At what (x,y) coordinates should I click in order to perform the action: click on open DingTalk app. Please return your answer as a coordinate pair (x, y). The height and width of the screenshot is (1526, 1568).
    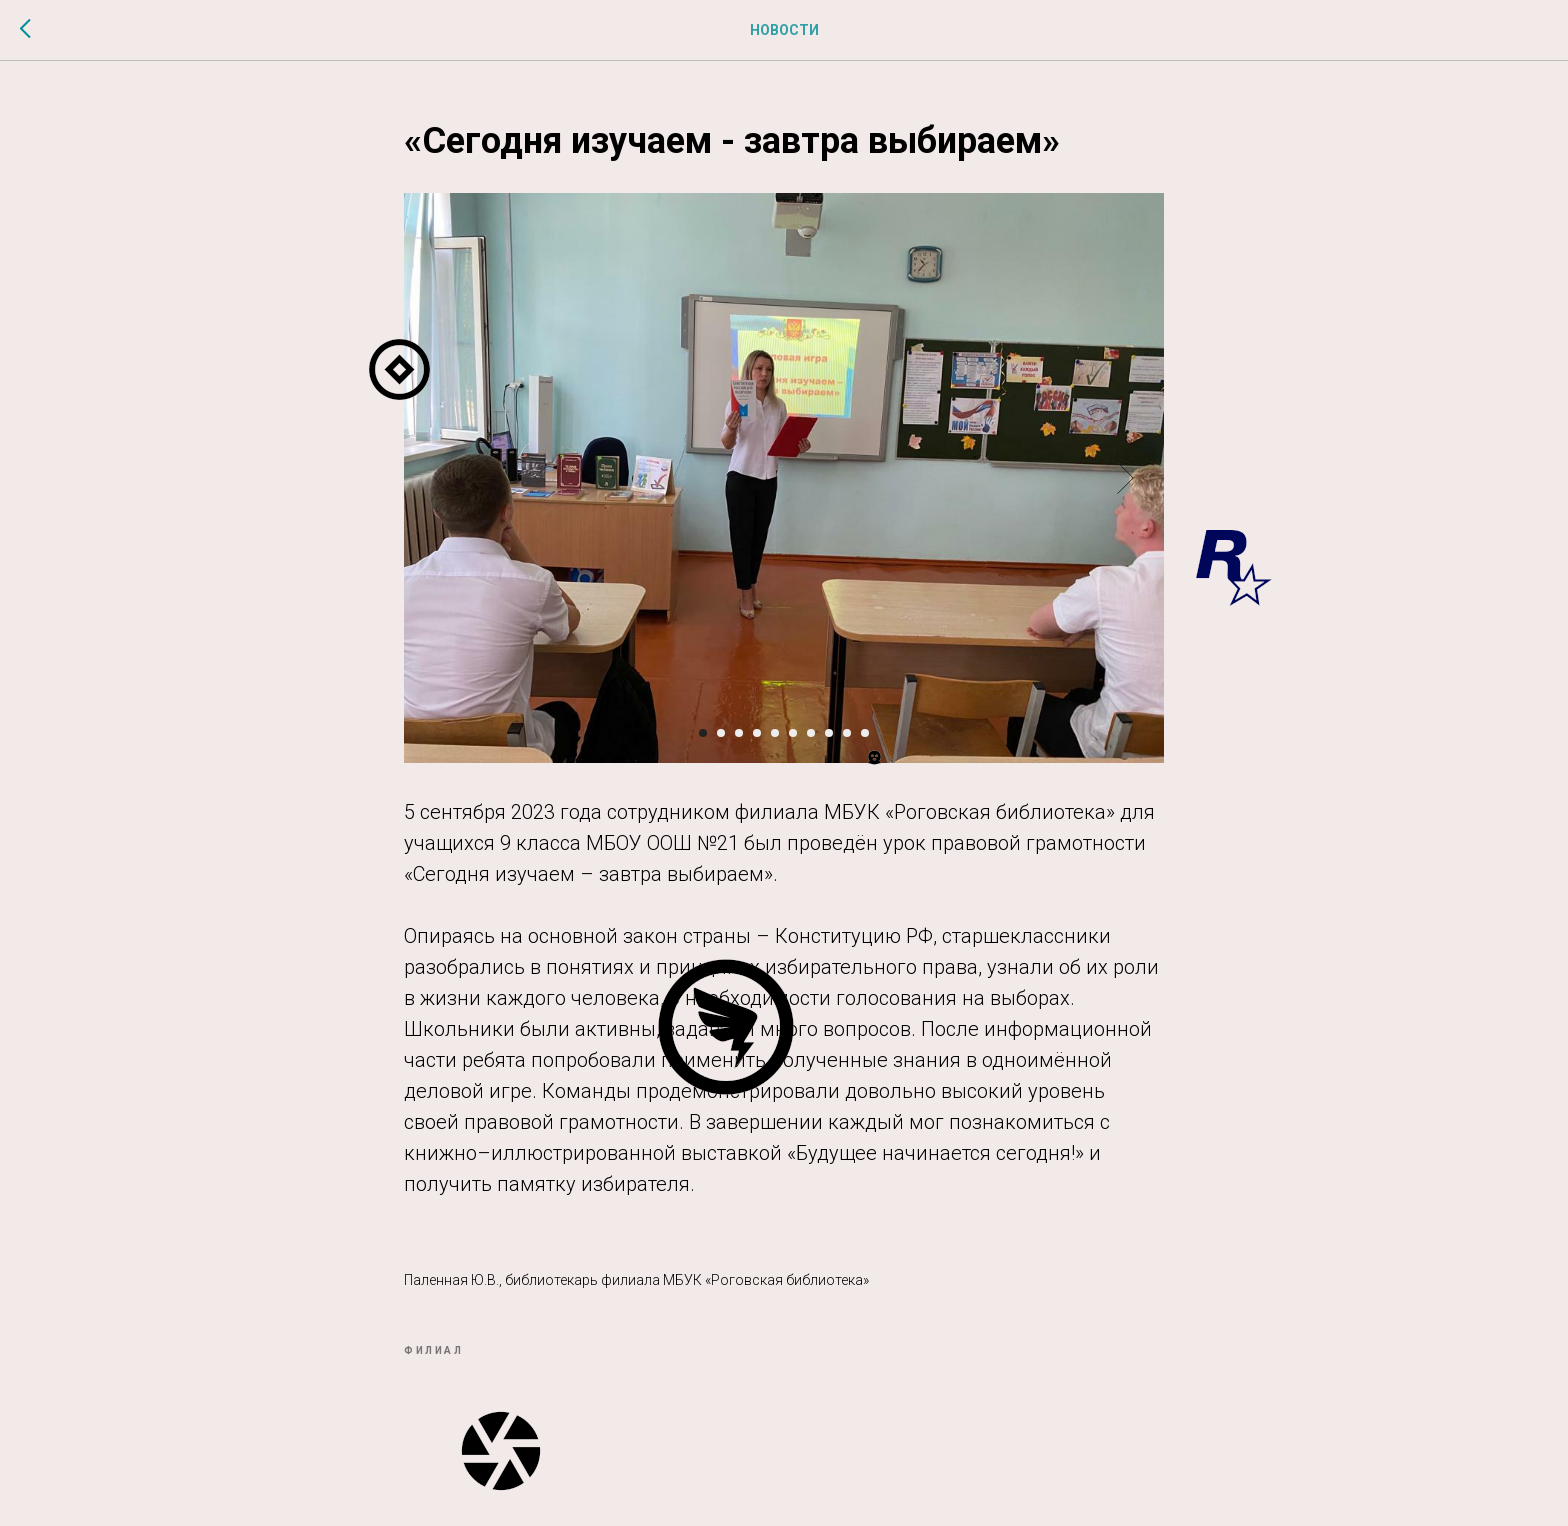
    Looking at the image, I should click on (726, 1027).